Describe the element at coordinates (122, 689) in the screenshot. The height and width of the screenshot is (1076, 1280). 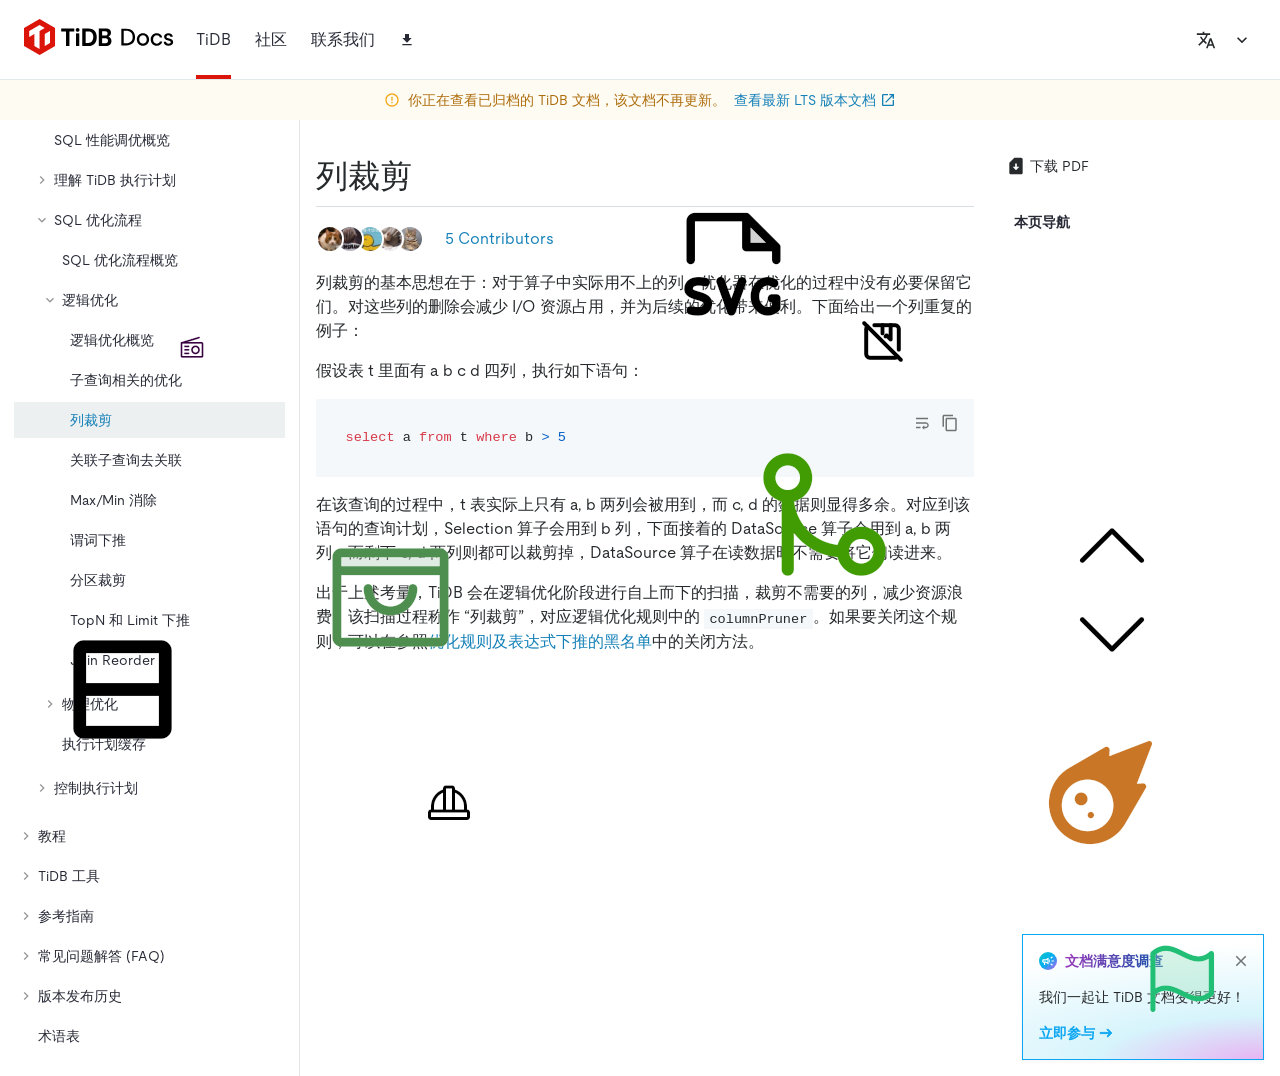
I see `split view horizontally` at that location.